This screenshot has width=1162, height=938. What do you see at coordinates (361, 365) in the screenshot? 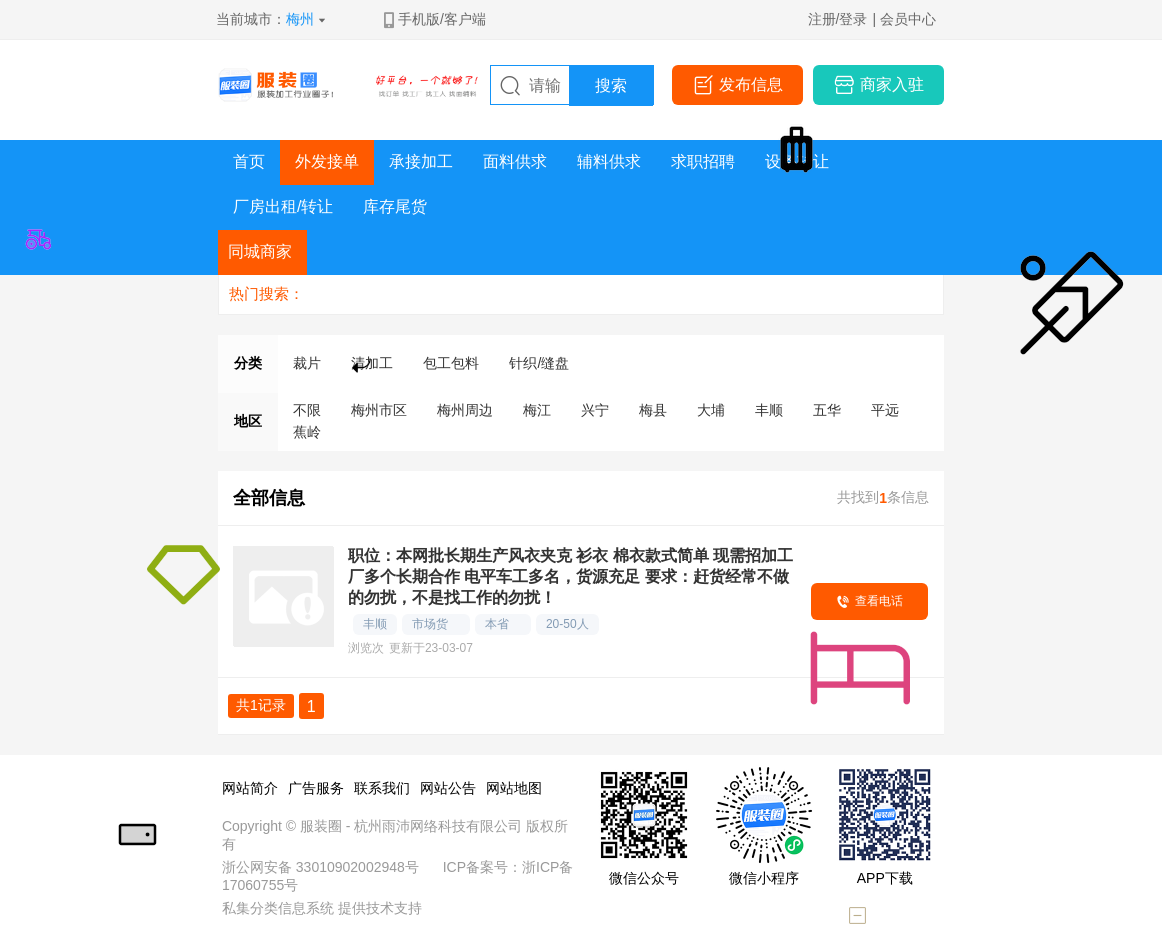
I see `reply to a message` at bounding box center [361, 365].